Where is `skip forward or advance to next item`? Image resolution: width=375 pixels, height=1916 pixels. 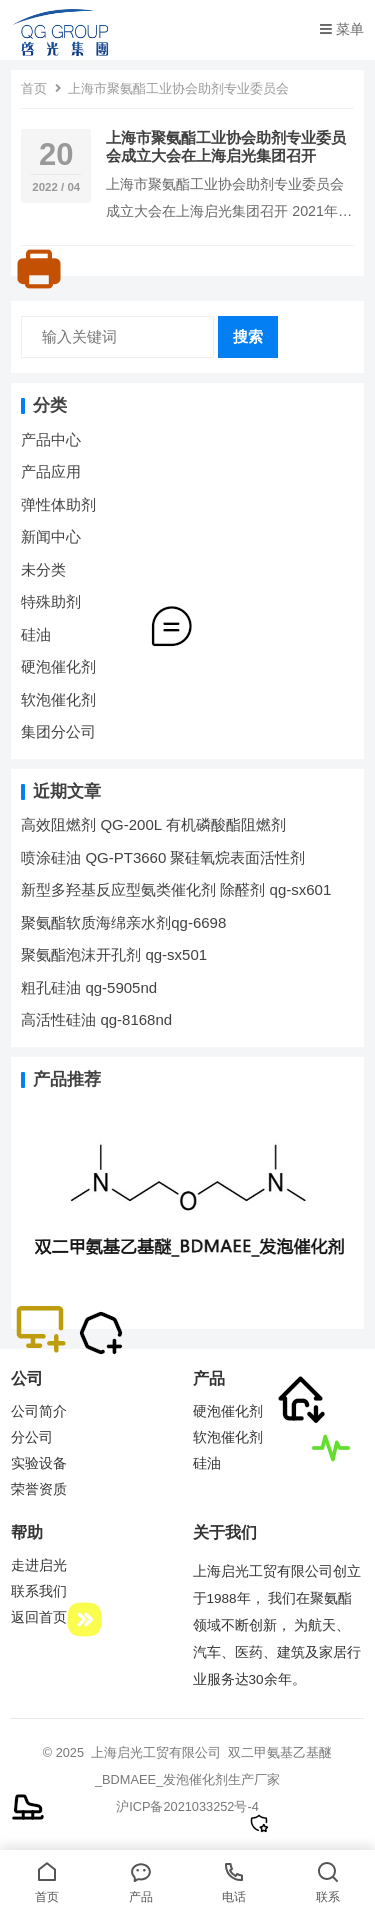 skip forward or advance to next item is located at coordinates (84, 1619).